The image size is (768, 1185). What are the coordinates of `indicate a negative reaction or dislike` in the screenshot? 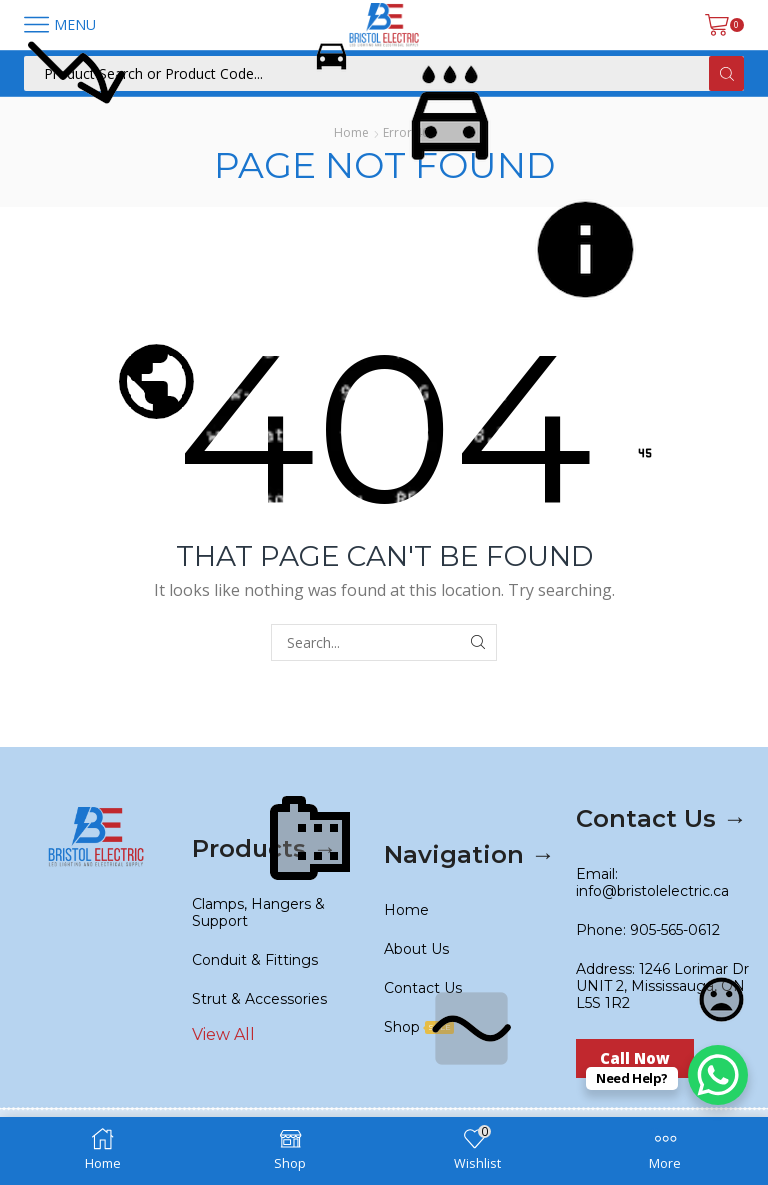 It's located at (721, 999).